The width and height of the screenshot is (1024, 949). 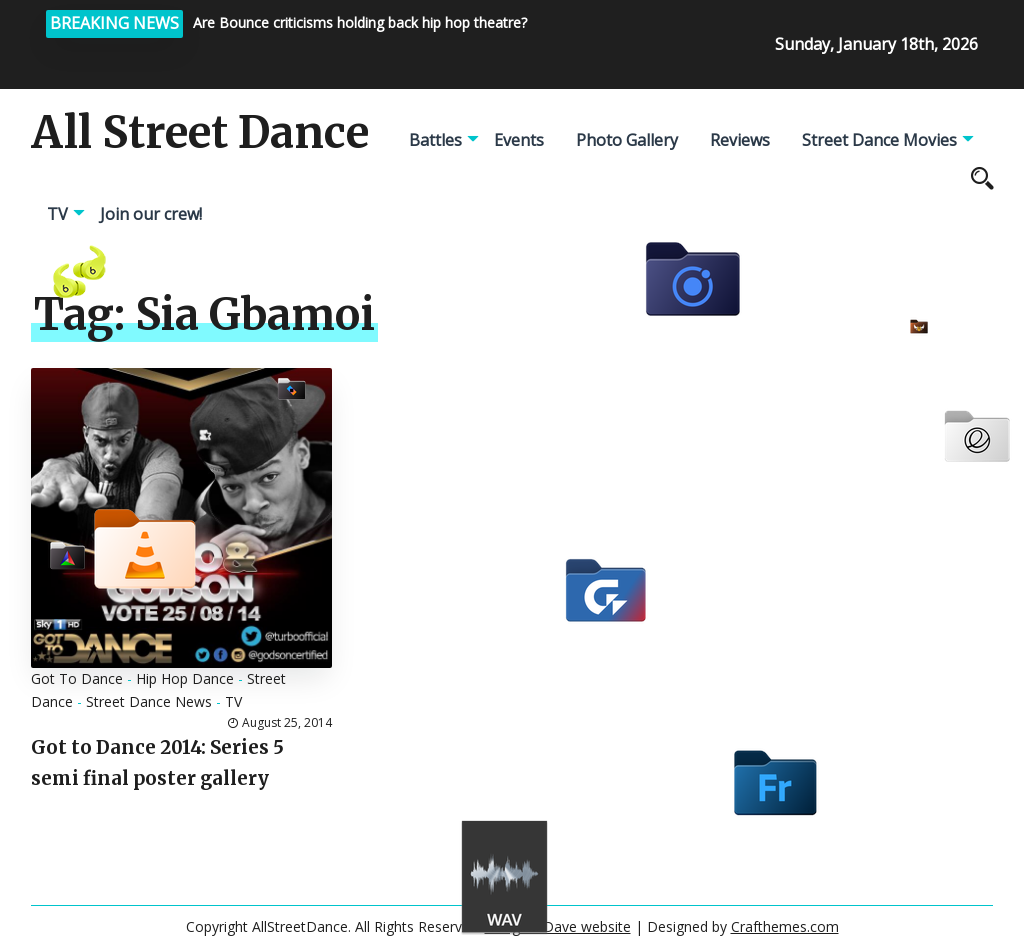 I want to click on open gigabyte files or software folder, so click(x=605, y=592).